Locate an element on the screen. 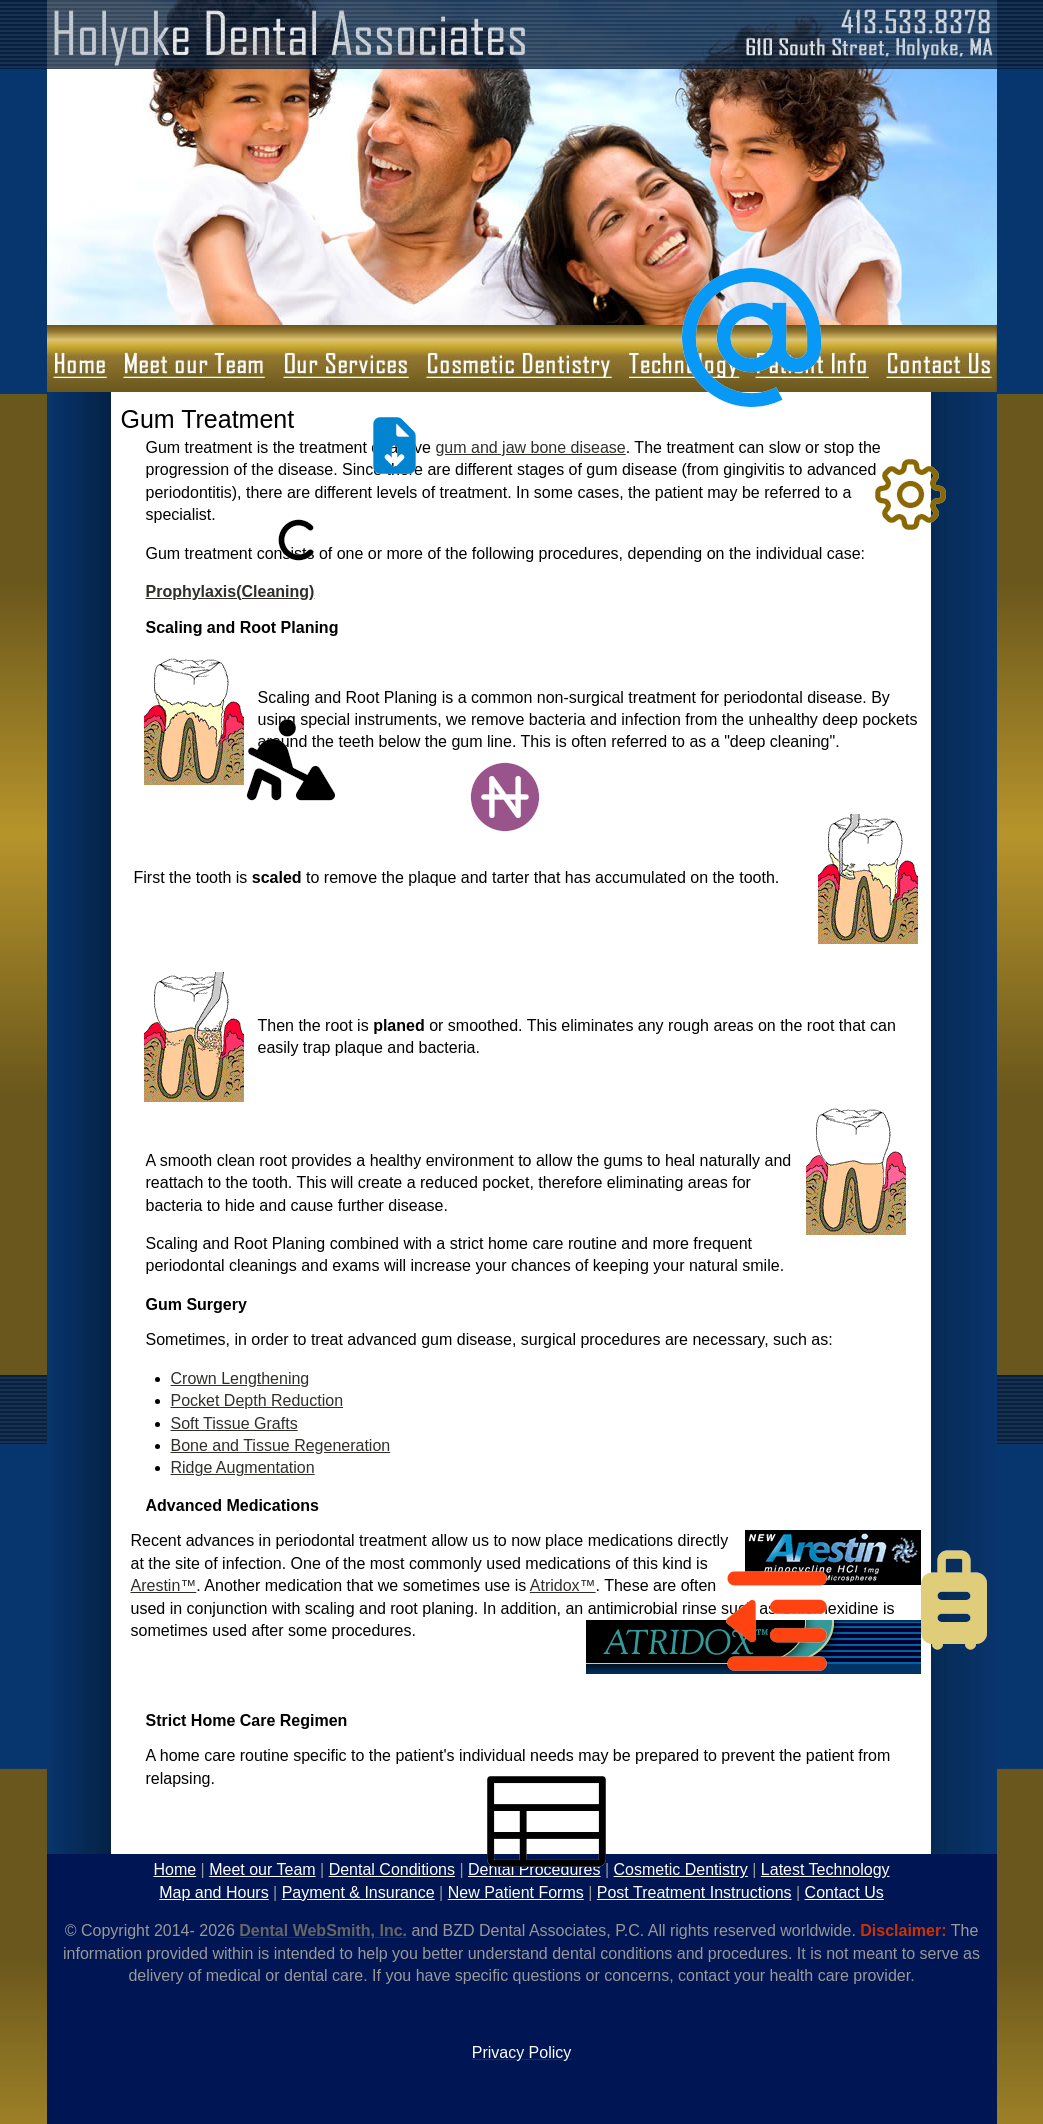  view balance in Nigerian naira is located at coordinates (505, 797).